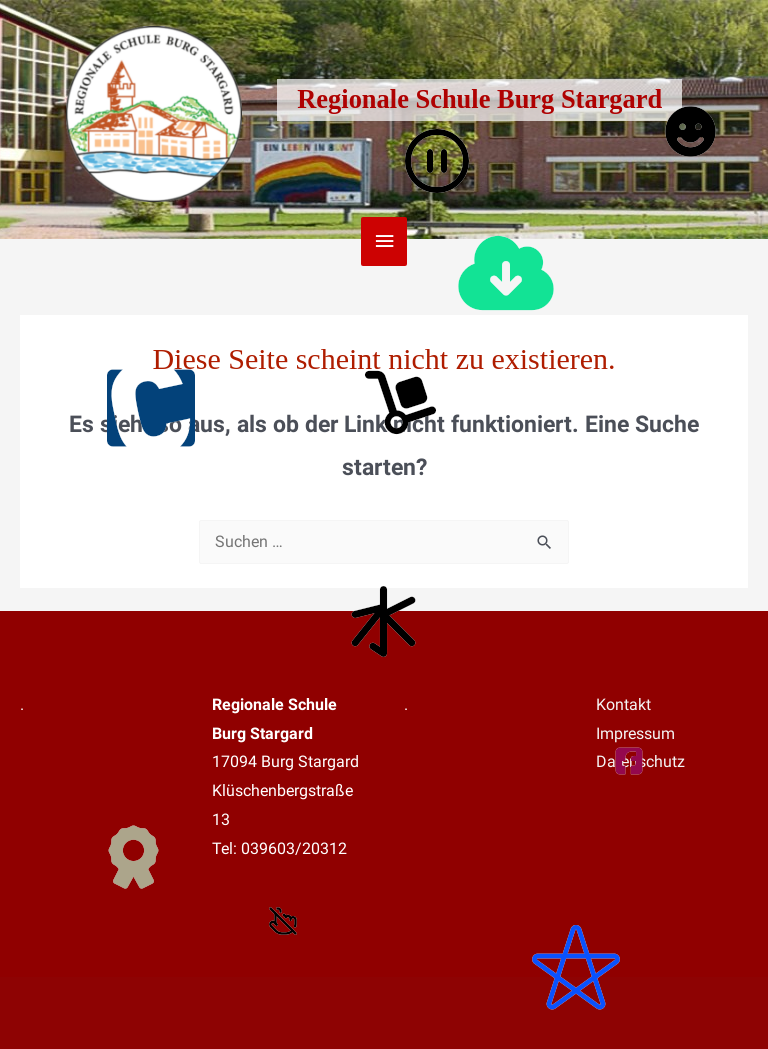 This screenshot has width=768, height=1049. Describe the element at coordinates (383, 621) in the screenshot. I see `access confucianism or chinese philosophy content` at that location.